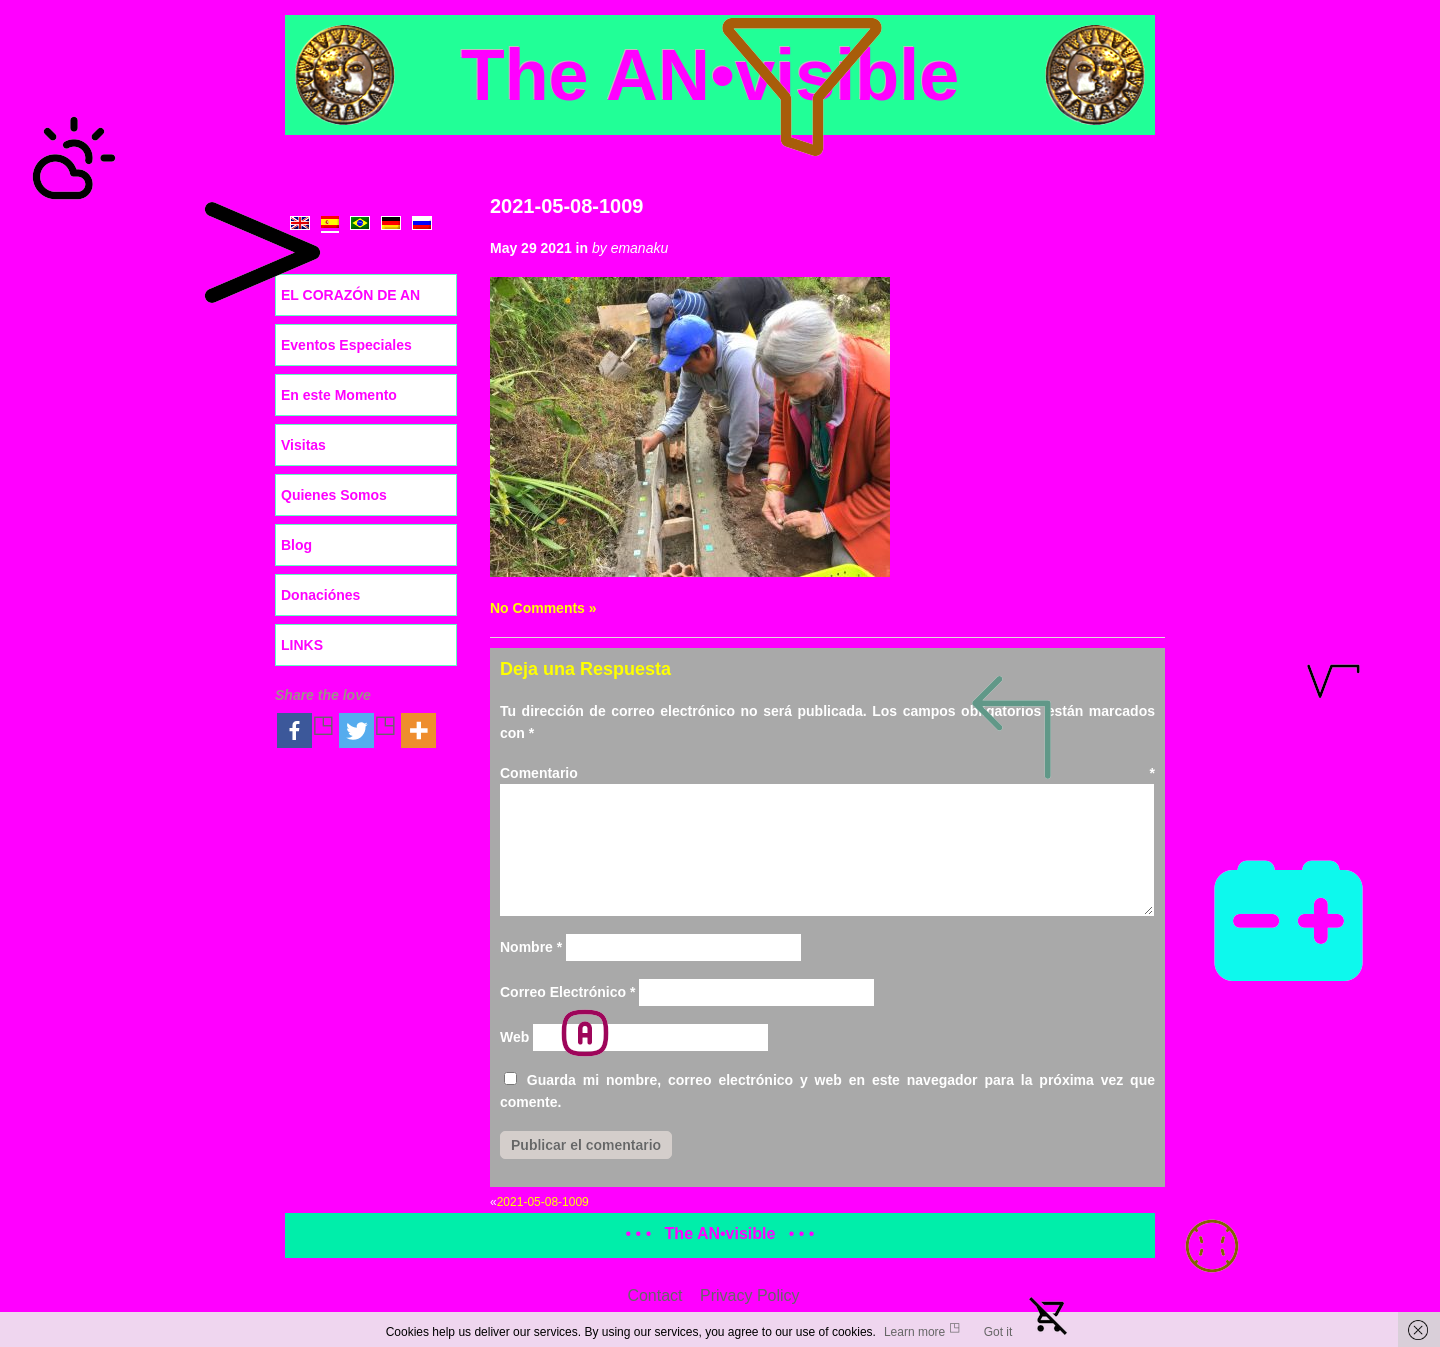  I want to click on filter or sort content, so click(802, 87).